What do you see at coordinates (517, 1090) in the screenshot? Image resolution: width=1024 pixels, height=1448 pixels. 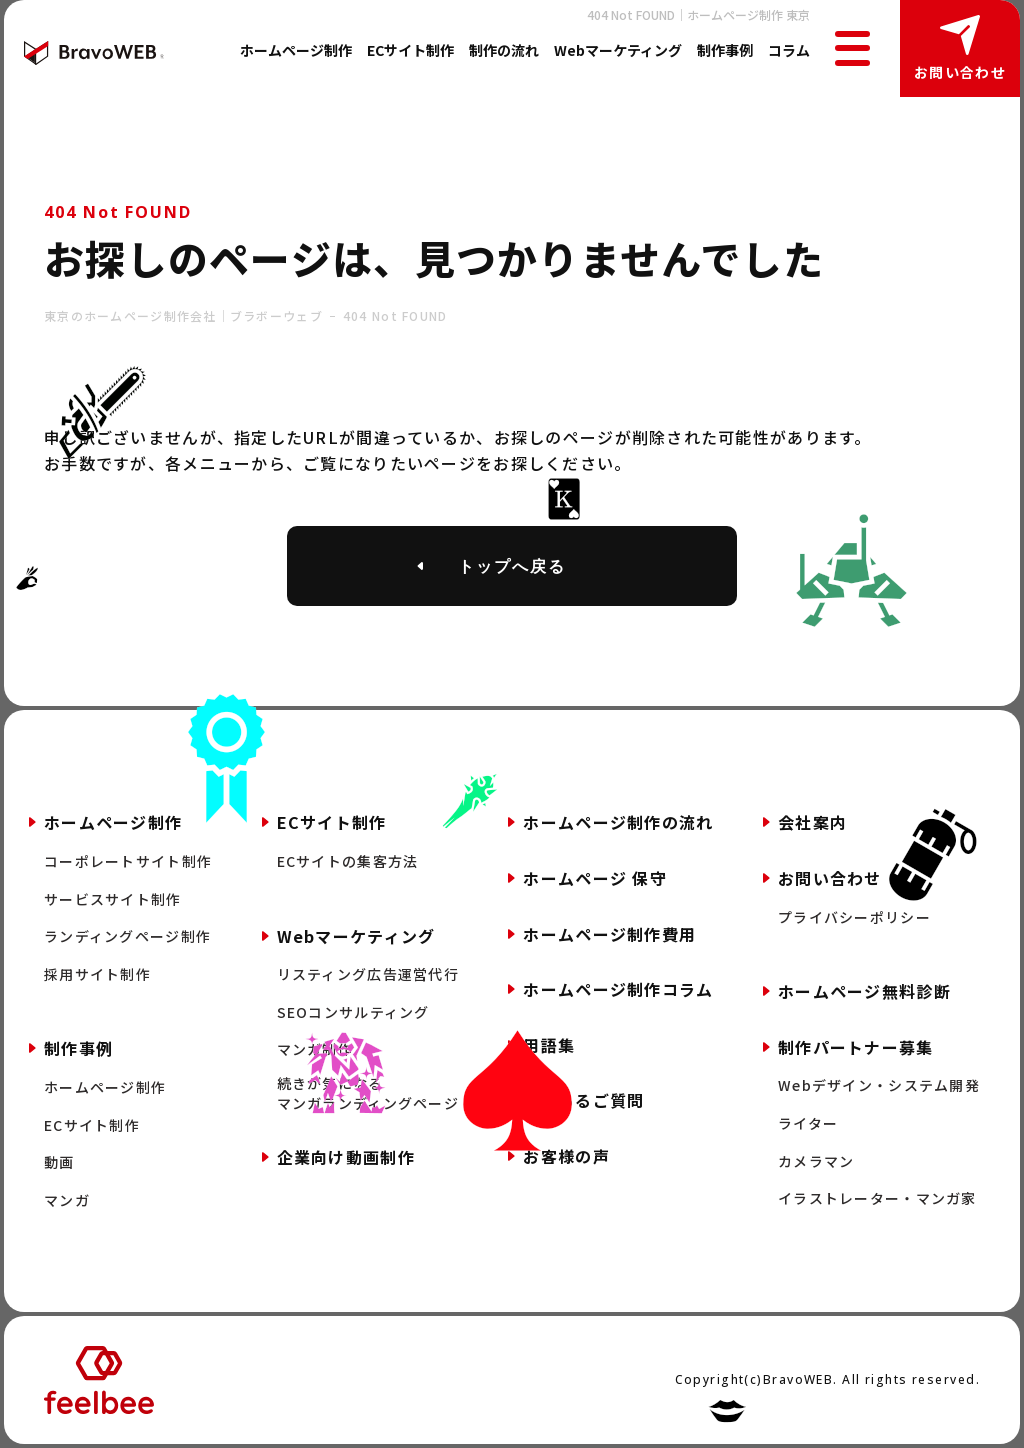 I see `spades suit symbol in a card game` at bounding box center [517, 1090].